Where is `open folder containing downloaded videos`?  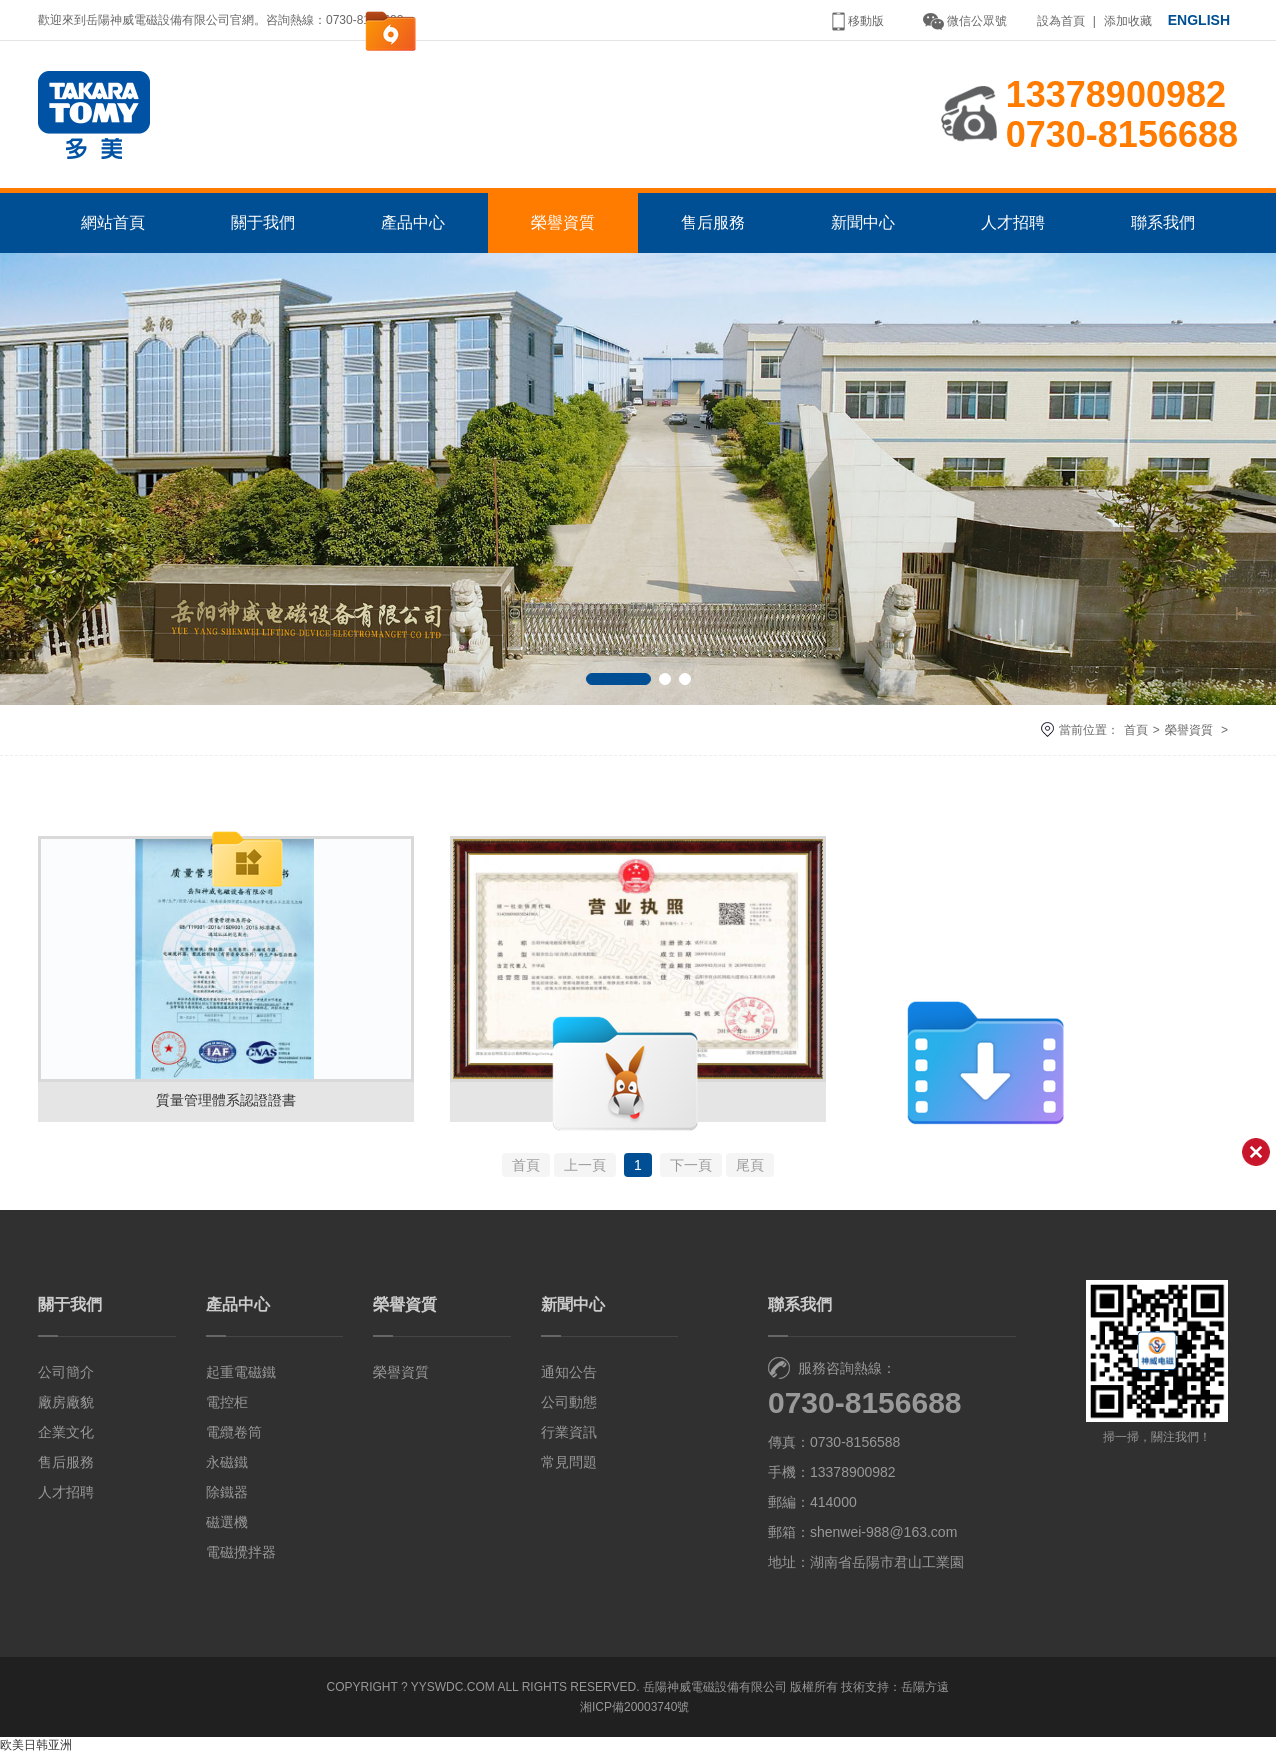 open folder containing downloaded videos is located at coordinates (985, 1067).